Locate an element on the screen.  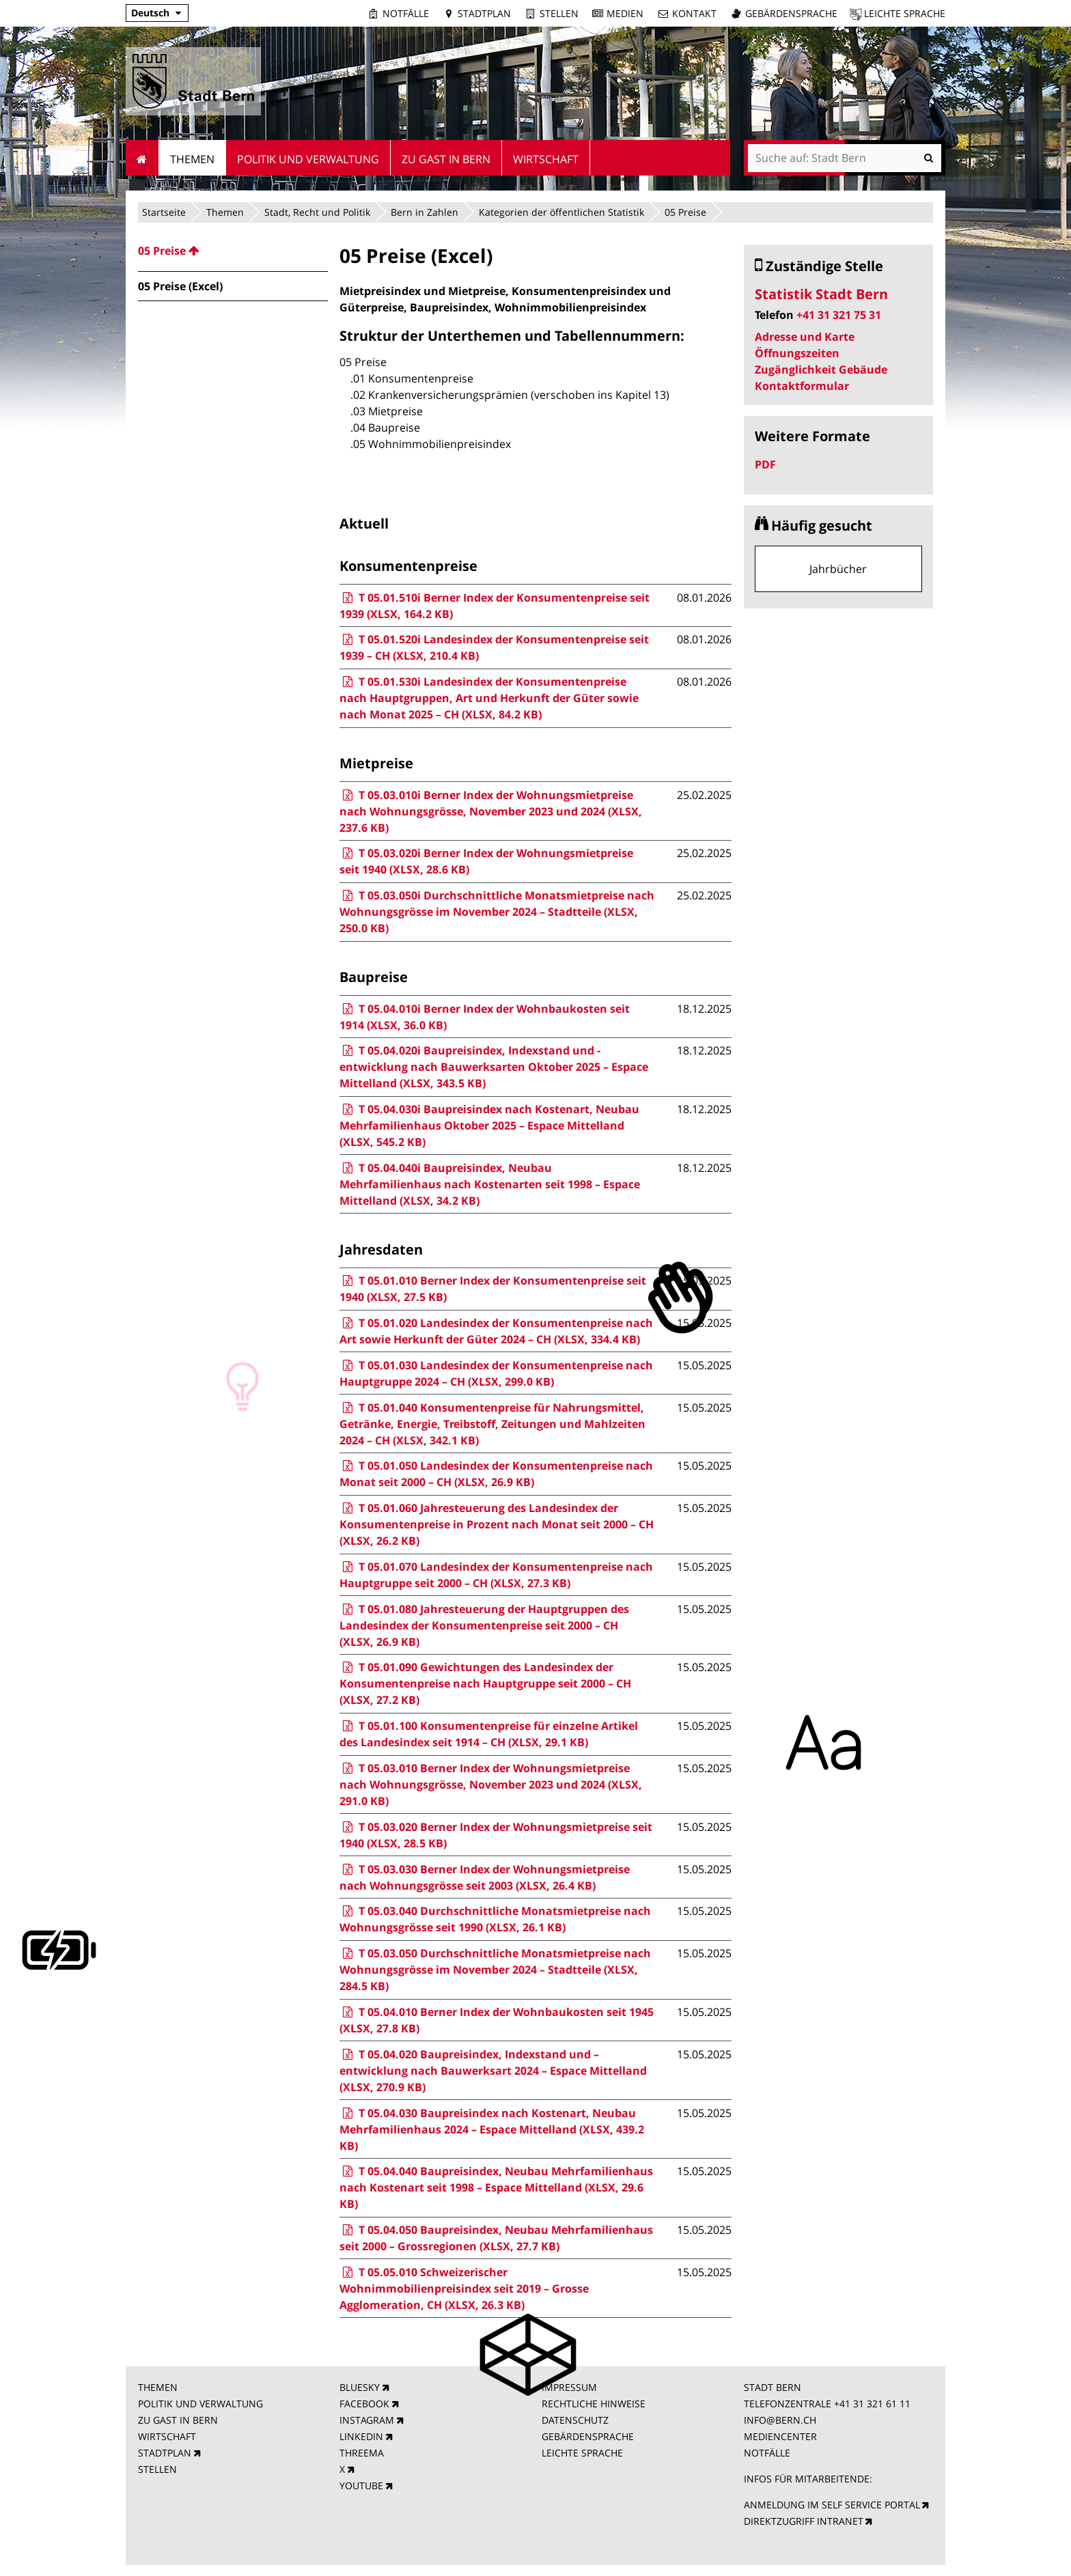
access tips or suggestions is located at coordinates (242, 1386).